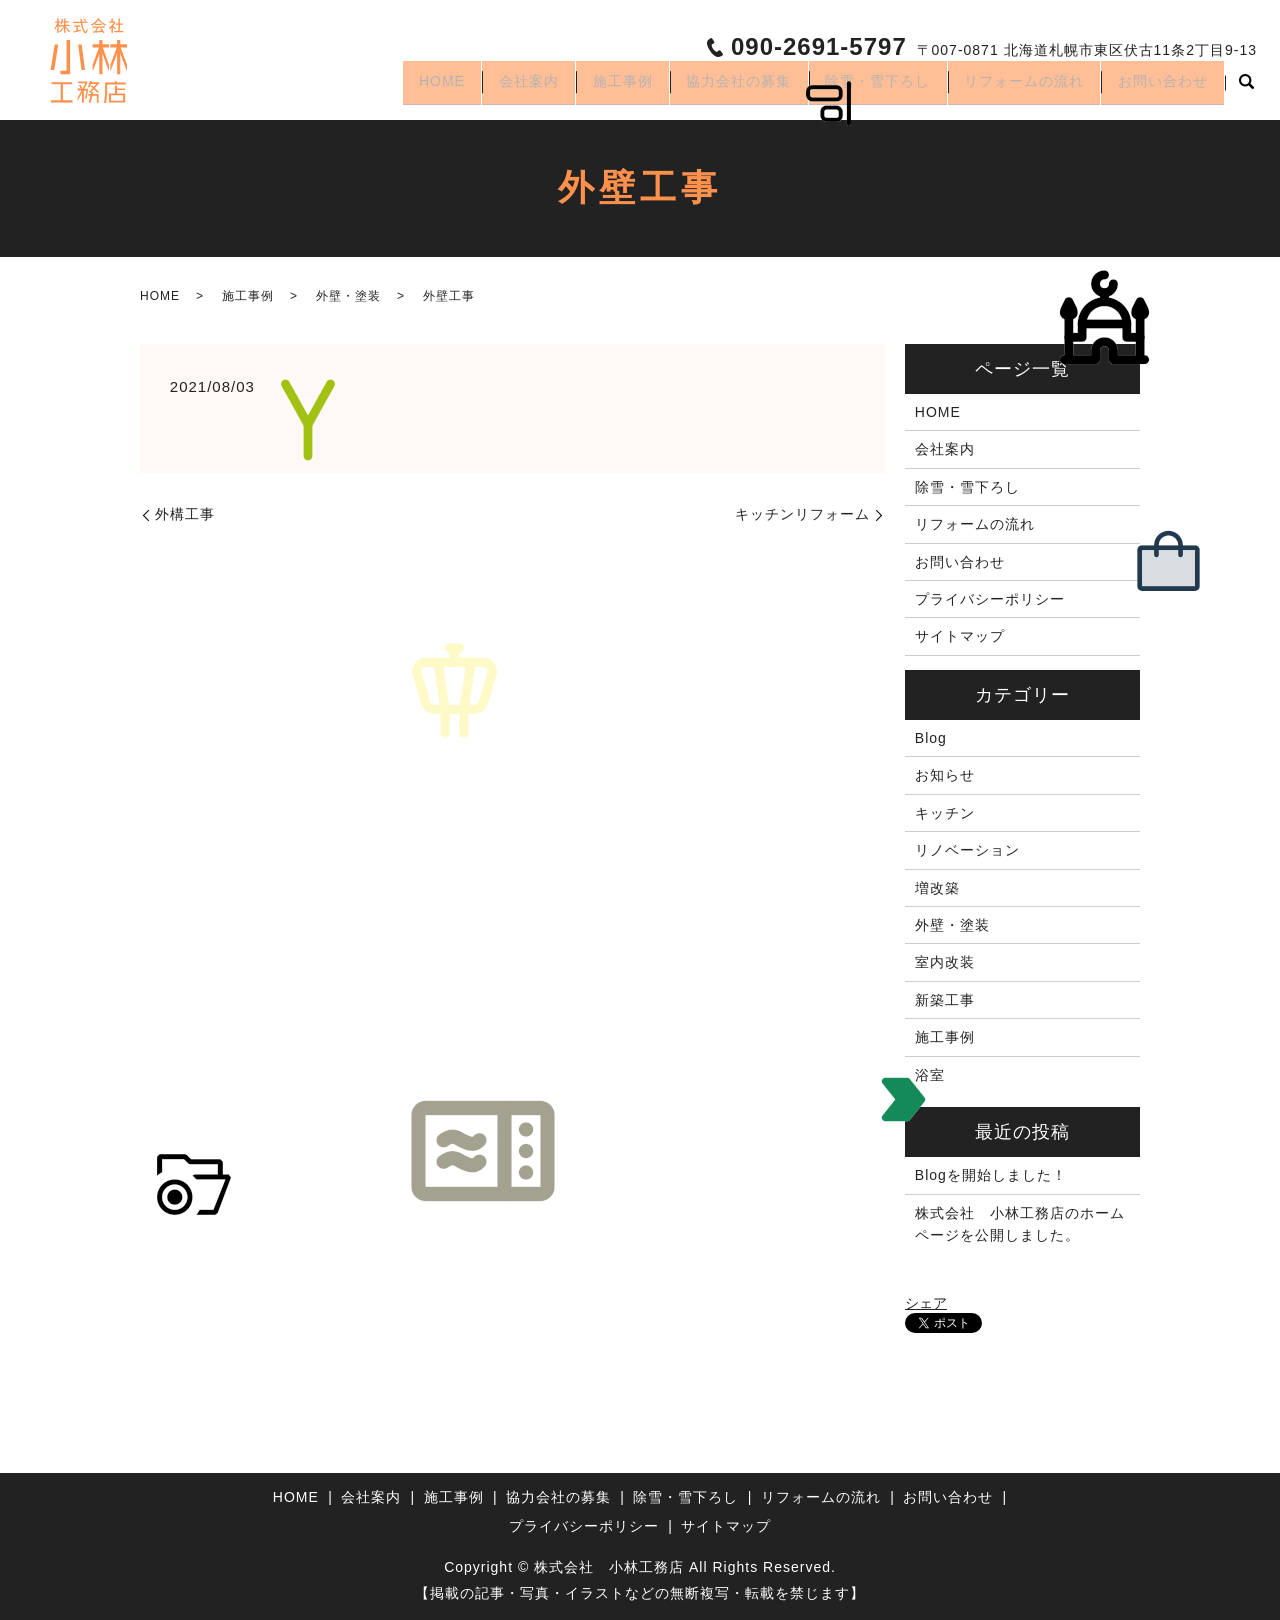  What do you see at coordinates (454, 690) in the screenshot?
I see `access air traffic control features` at bounding box center [454, 690].